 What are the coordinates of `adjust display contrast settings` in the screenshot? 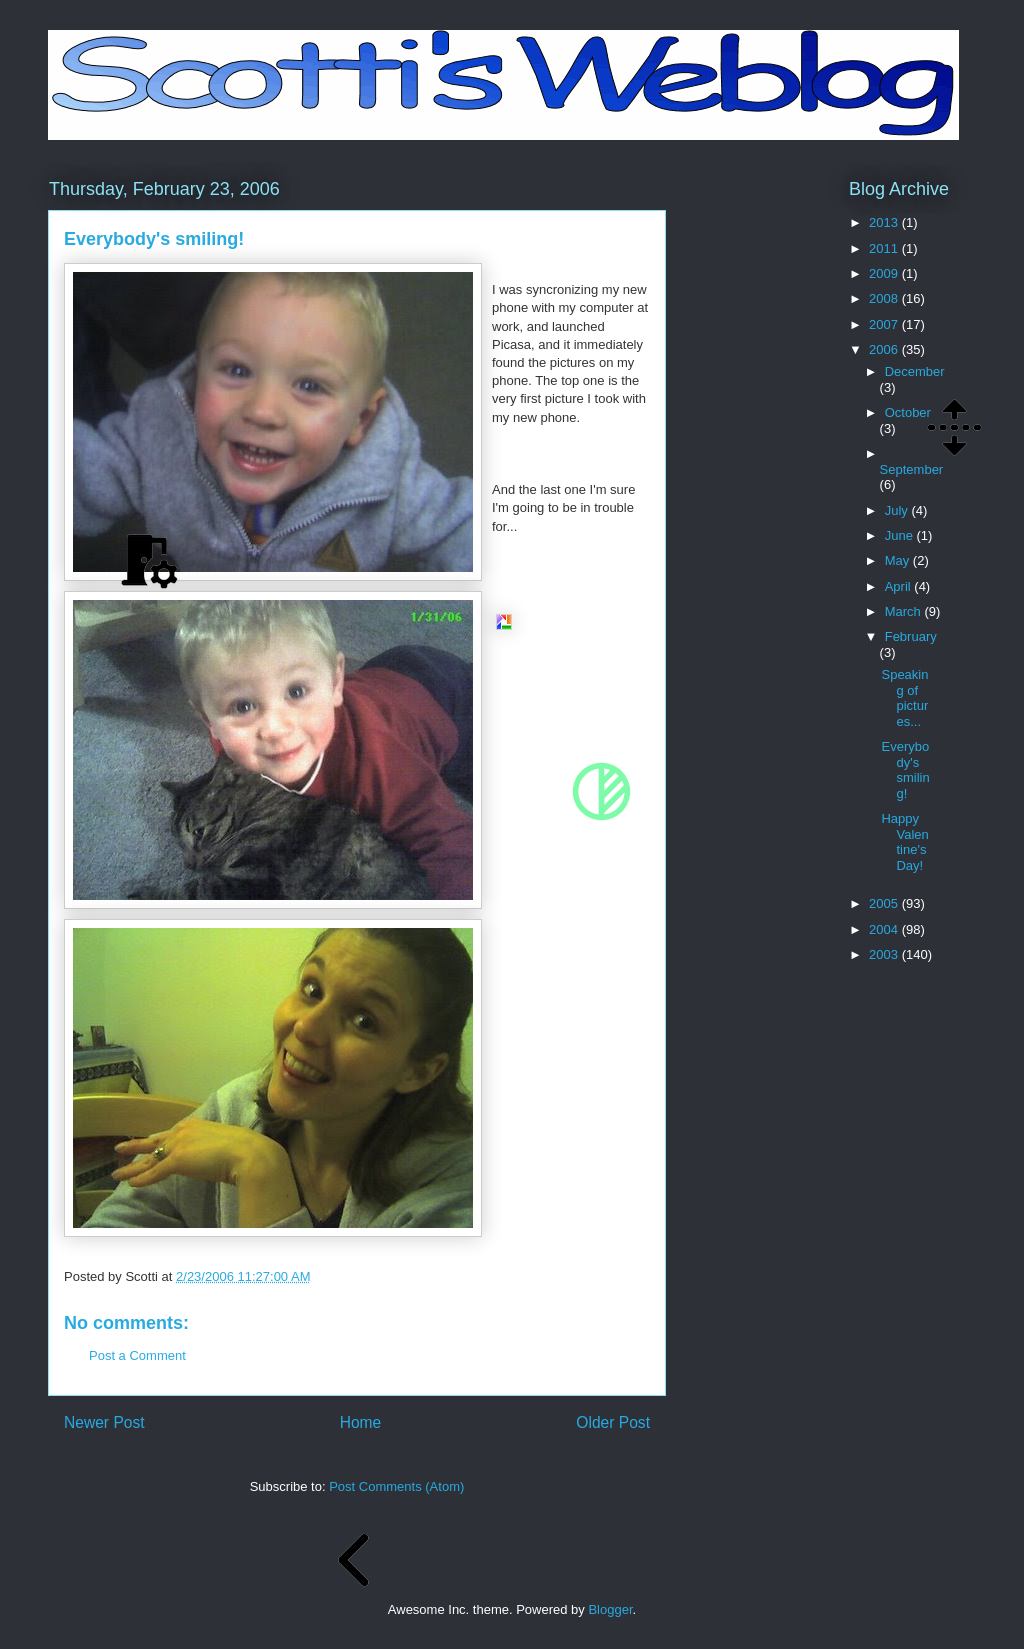 It's located at (601, 791).